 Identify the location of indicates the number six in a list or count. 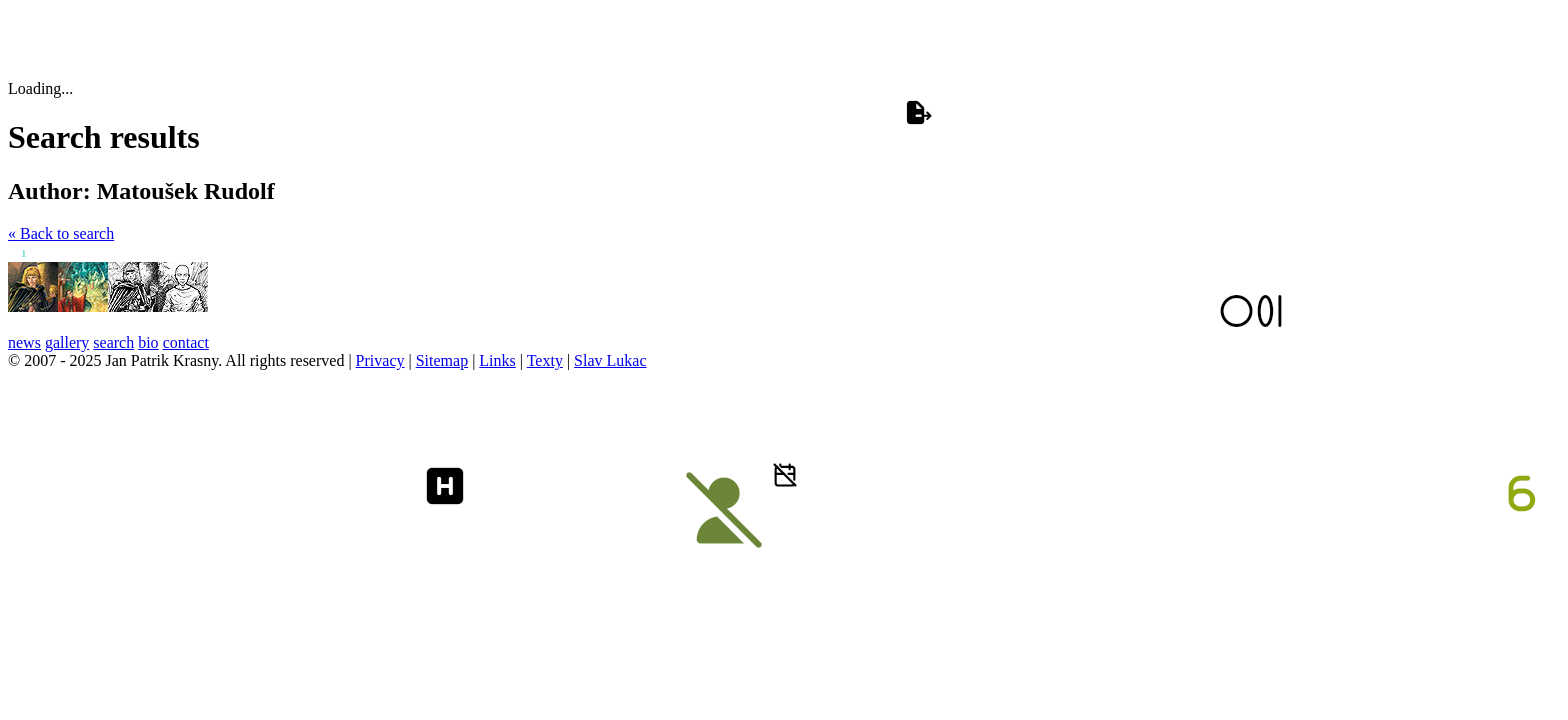
(1522, 493).